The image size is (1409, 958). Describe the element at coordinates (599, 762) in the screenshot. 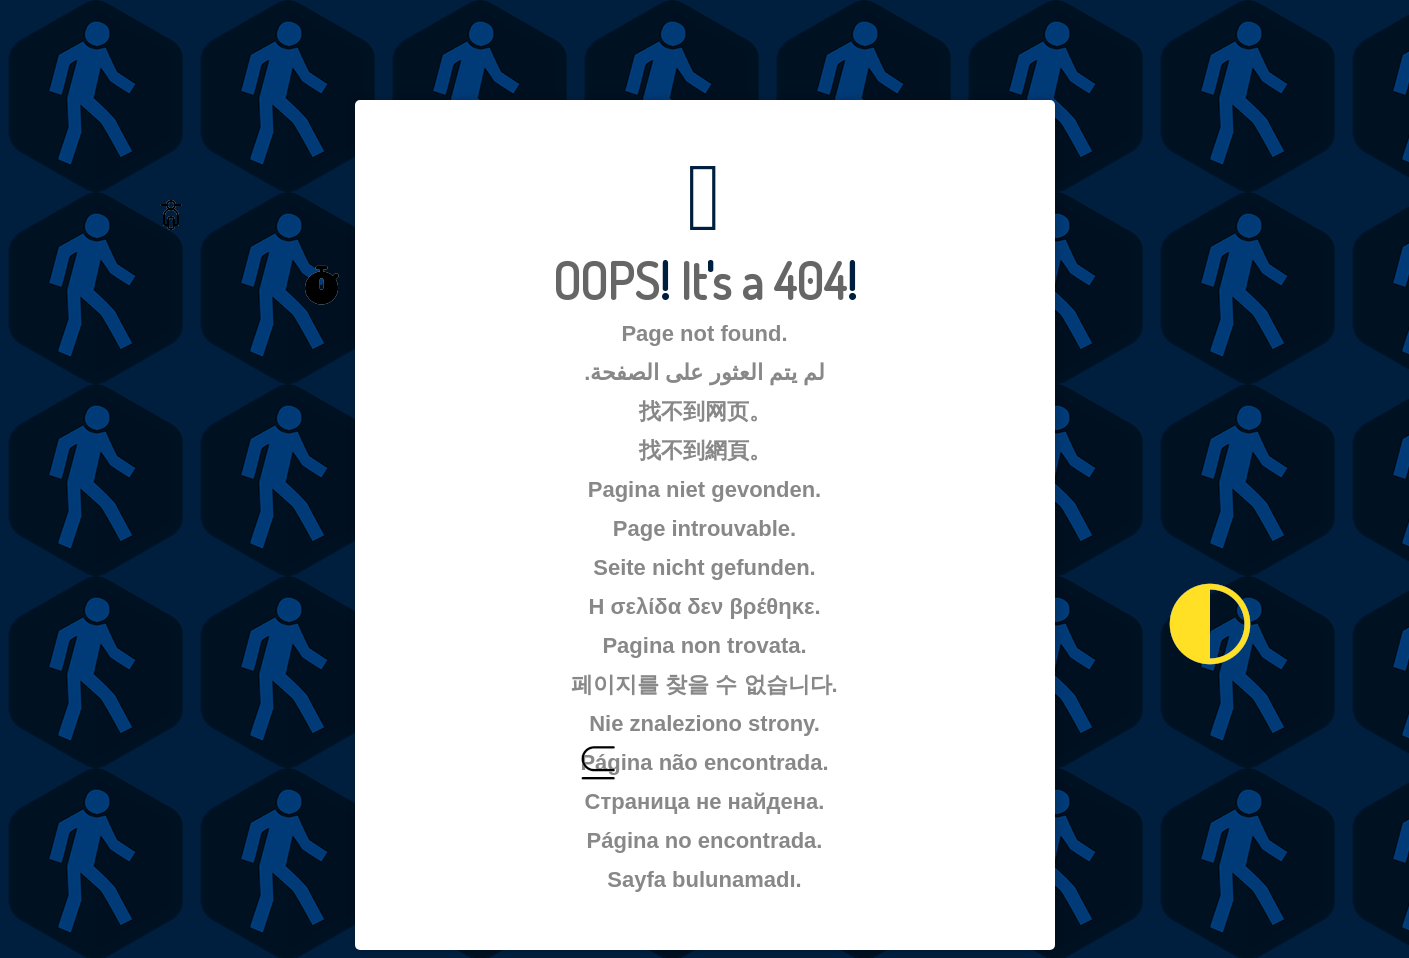

I see `indicates a subset relationship in mathematical or set operations` at that location.